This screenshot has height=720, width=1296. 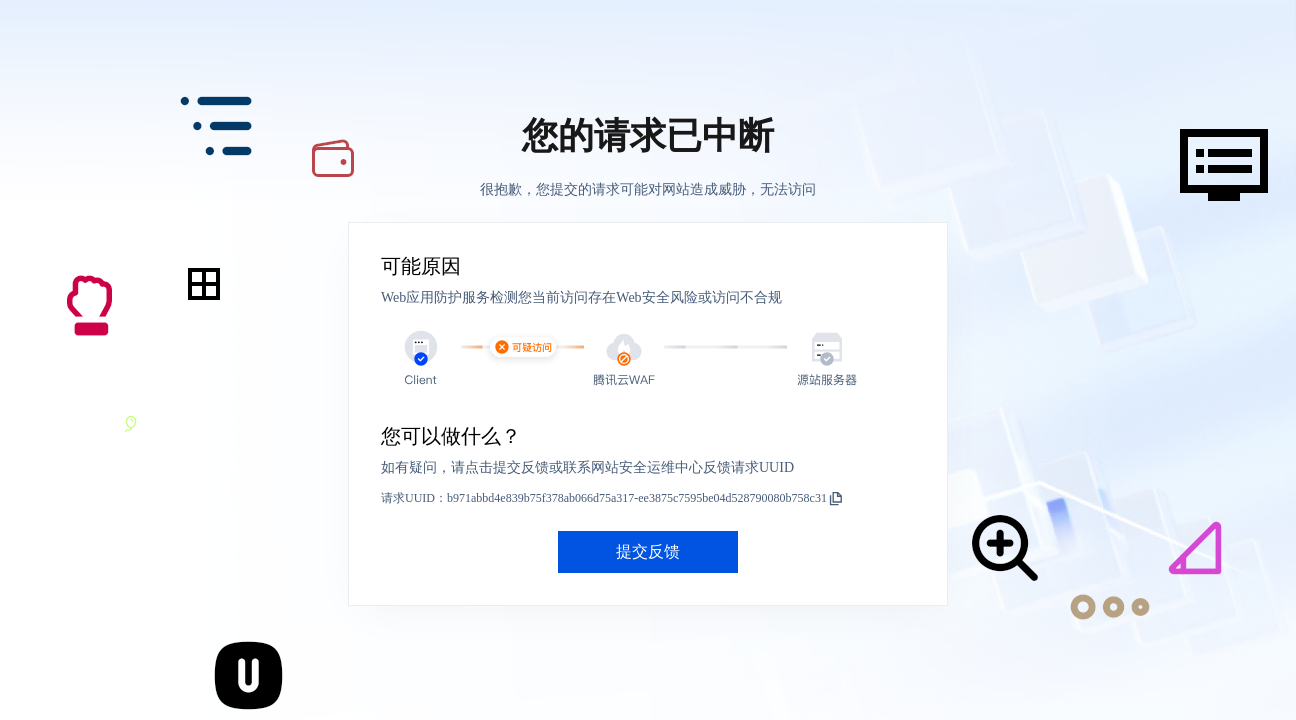 I want to click on access Mixpanel analytics dashboard, so click(x=1110, y=607).